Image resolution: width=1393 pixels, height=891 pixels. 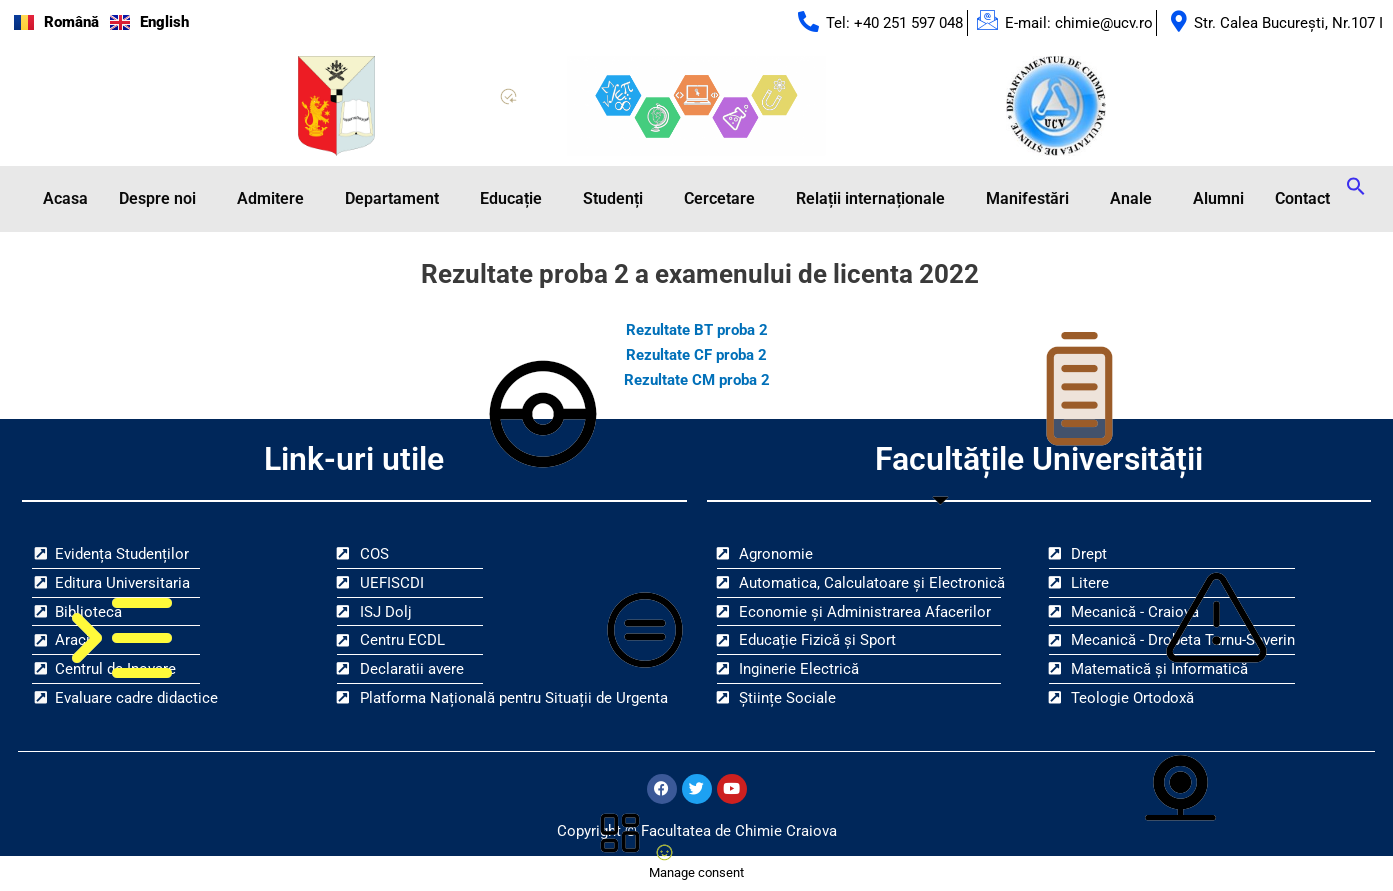 I want to click on open dashboard view, so click(x=620, y=833).